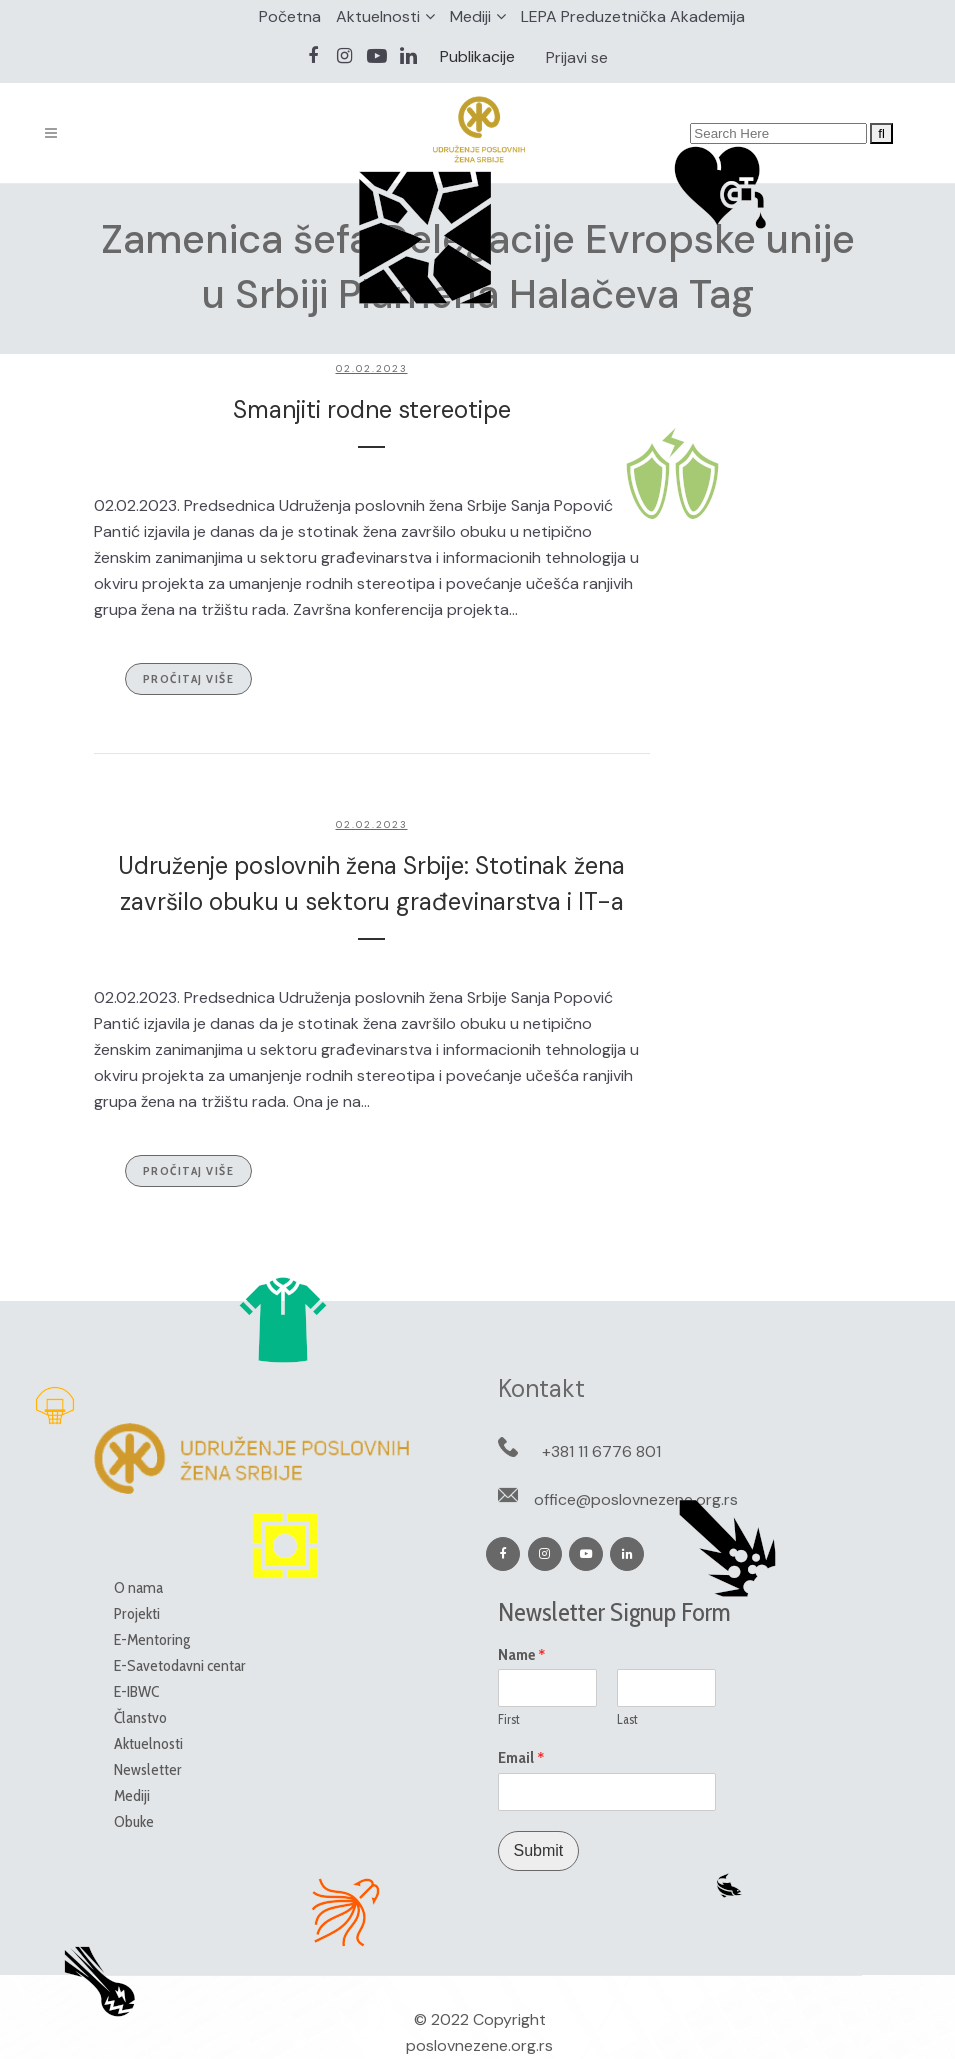  I want to click on fishing lure or jig equipment icon, so click(346, 1912).